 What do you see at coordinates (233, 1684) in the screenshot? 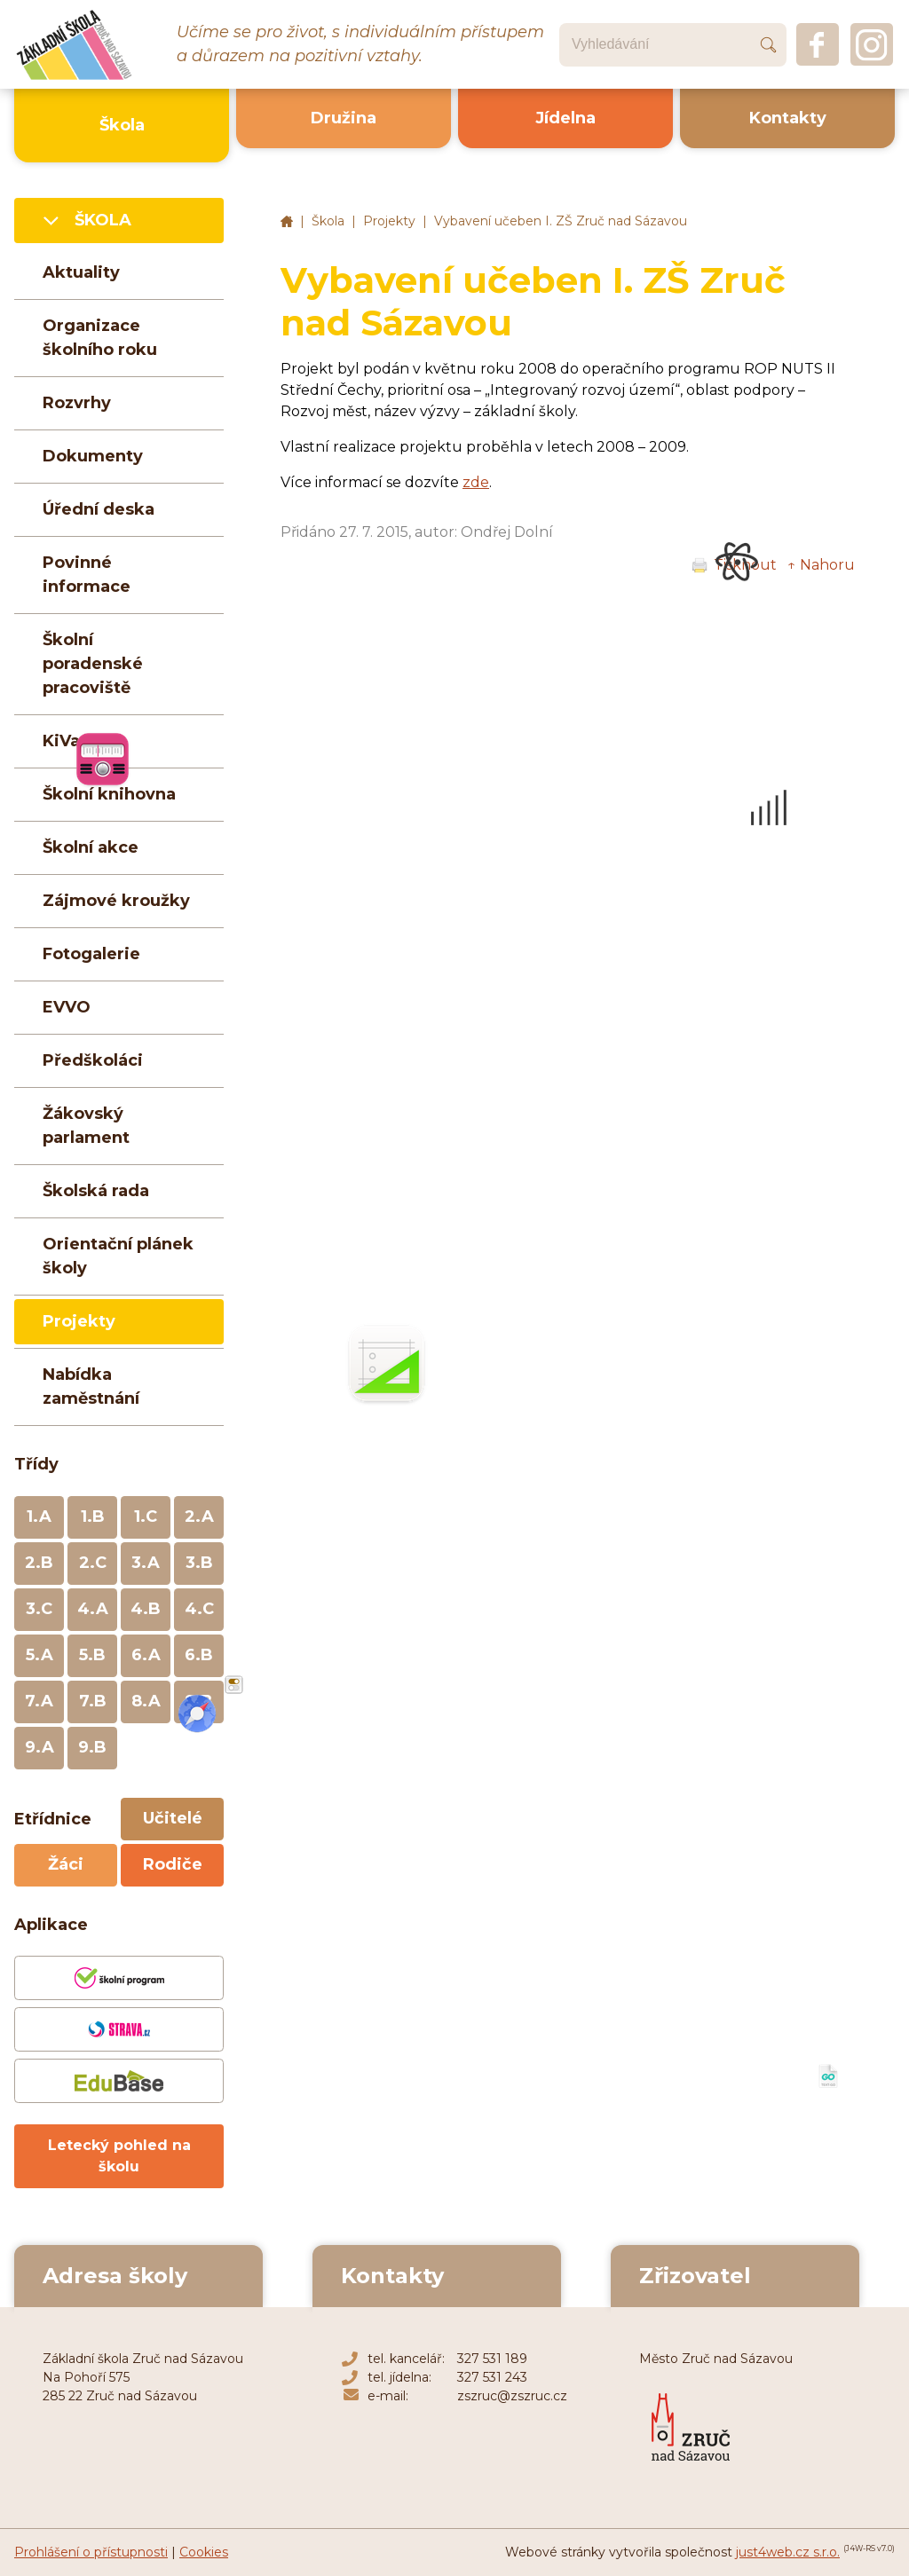
I see `open desktop preferences or settings` at bounding box center [233, 1684].